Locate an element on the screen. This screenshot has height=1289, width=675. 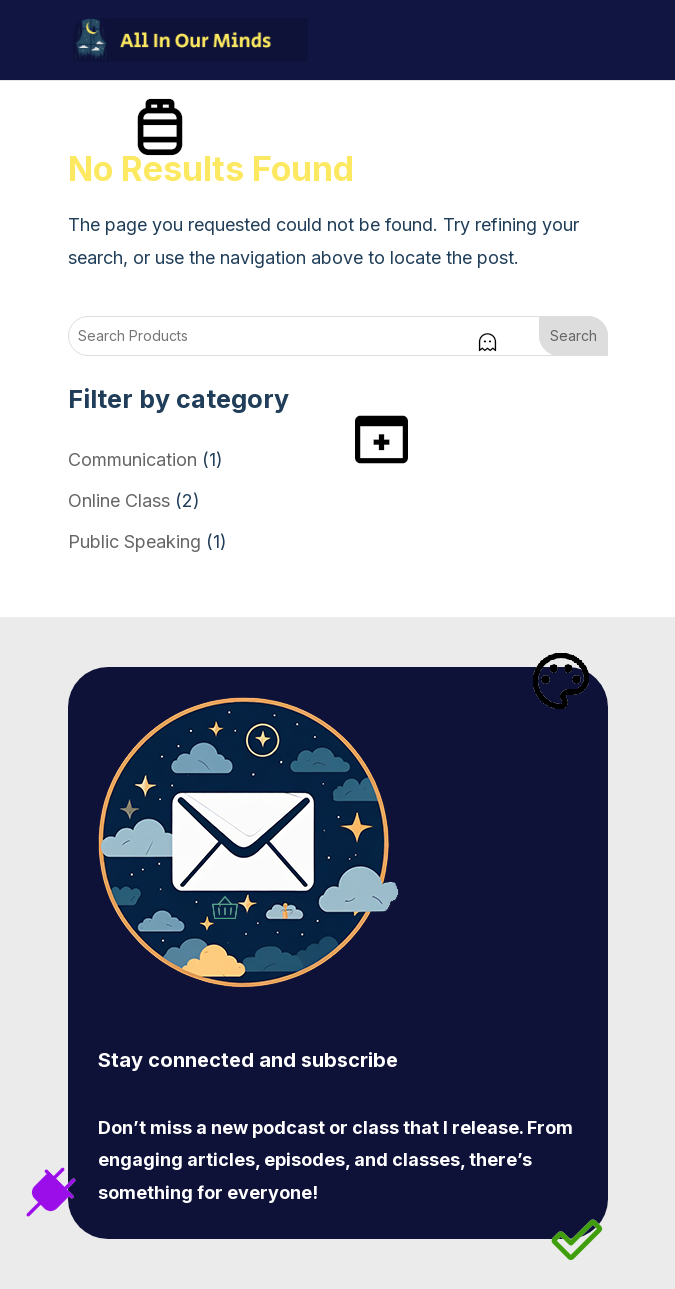
enable ghost mode or incognito browsing is located at coordinates (487, 342).